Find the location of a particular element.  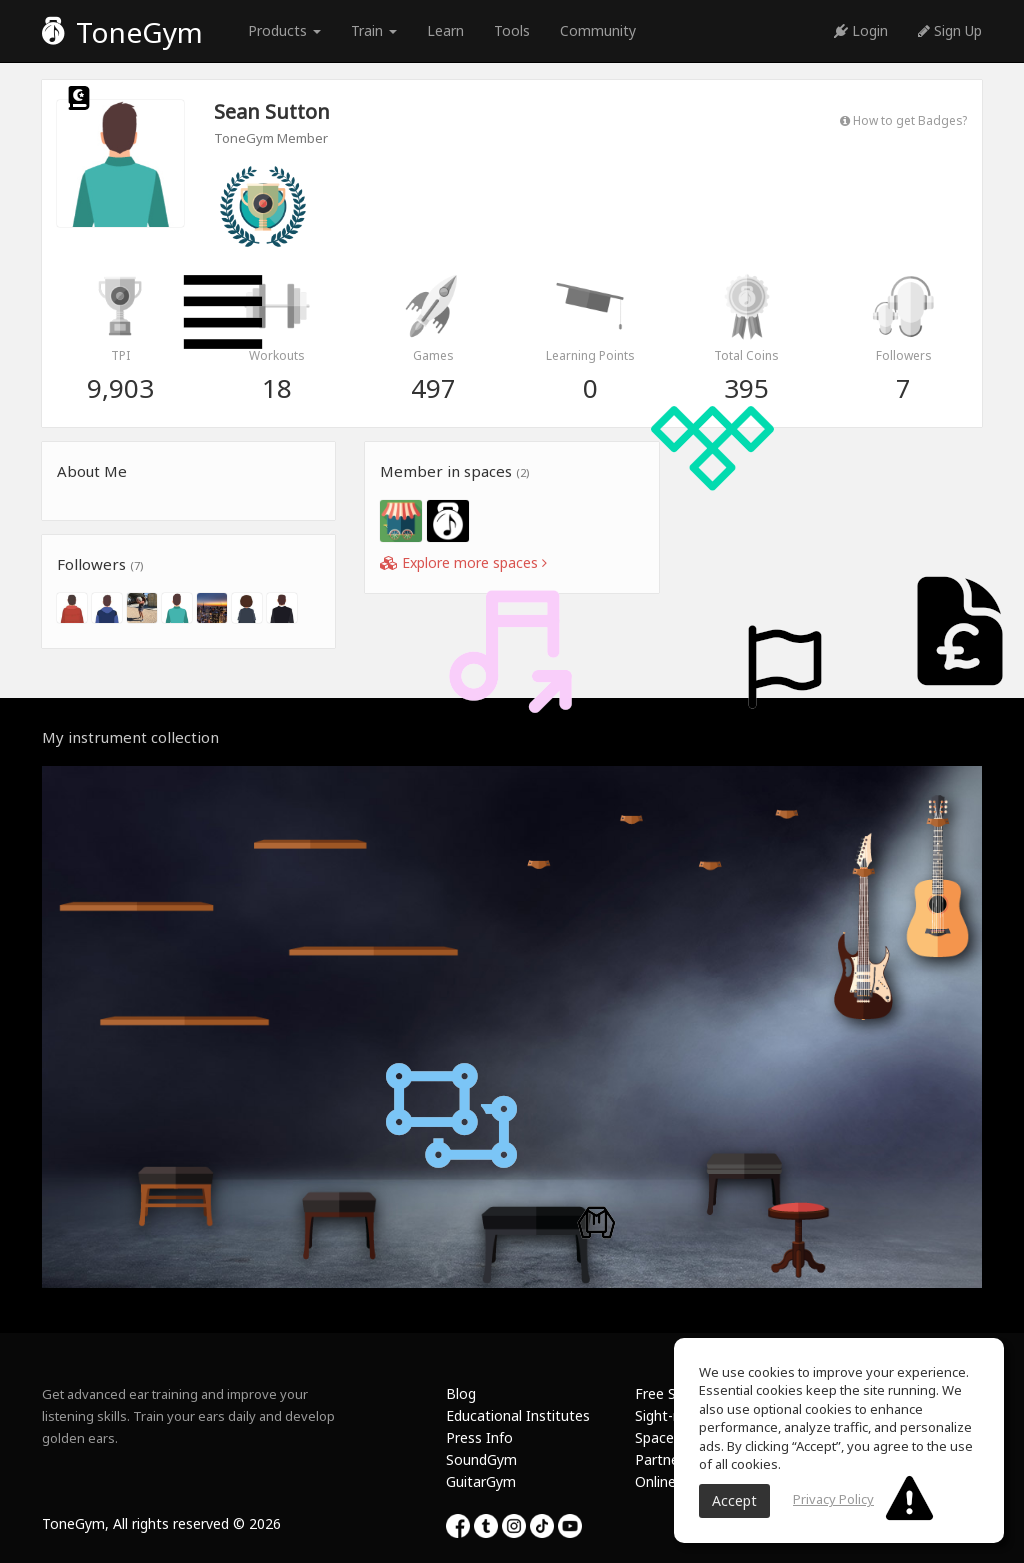

ungroup selected objects is located at coordinates (451, 1115).